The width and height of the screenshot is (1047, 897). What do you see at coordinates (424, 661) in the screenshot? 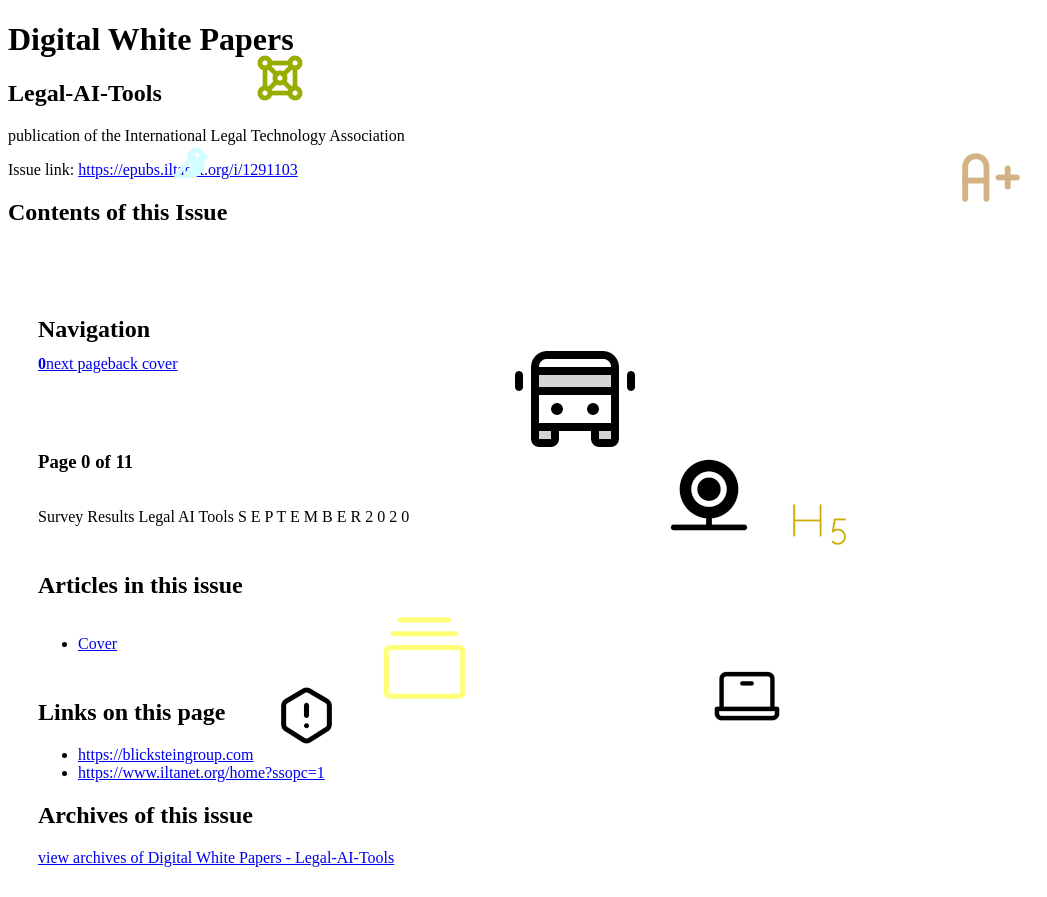
I see `view stacked items or card deck` at bounding box center [424, 661].